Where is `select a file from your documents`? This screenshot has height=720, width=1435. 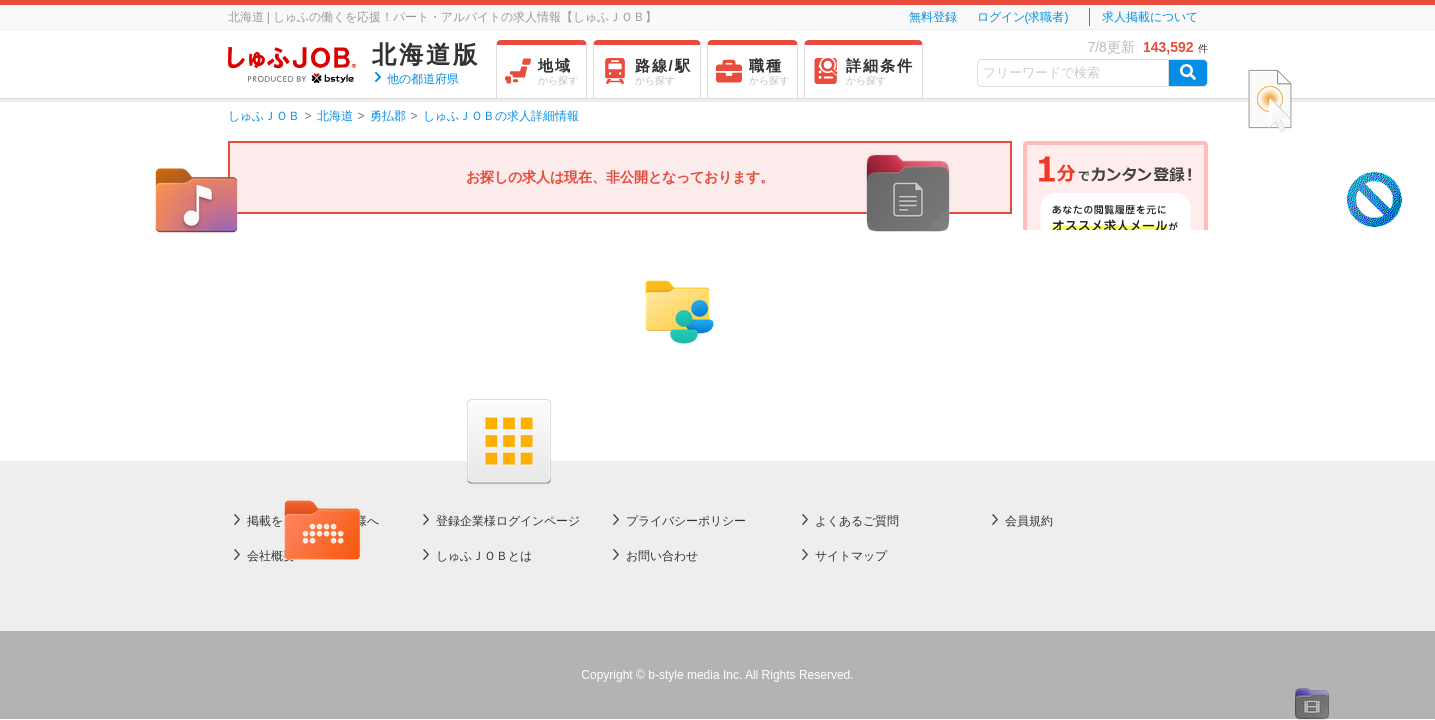
select a file from your documents is located at coordinates (1270, 99).